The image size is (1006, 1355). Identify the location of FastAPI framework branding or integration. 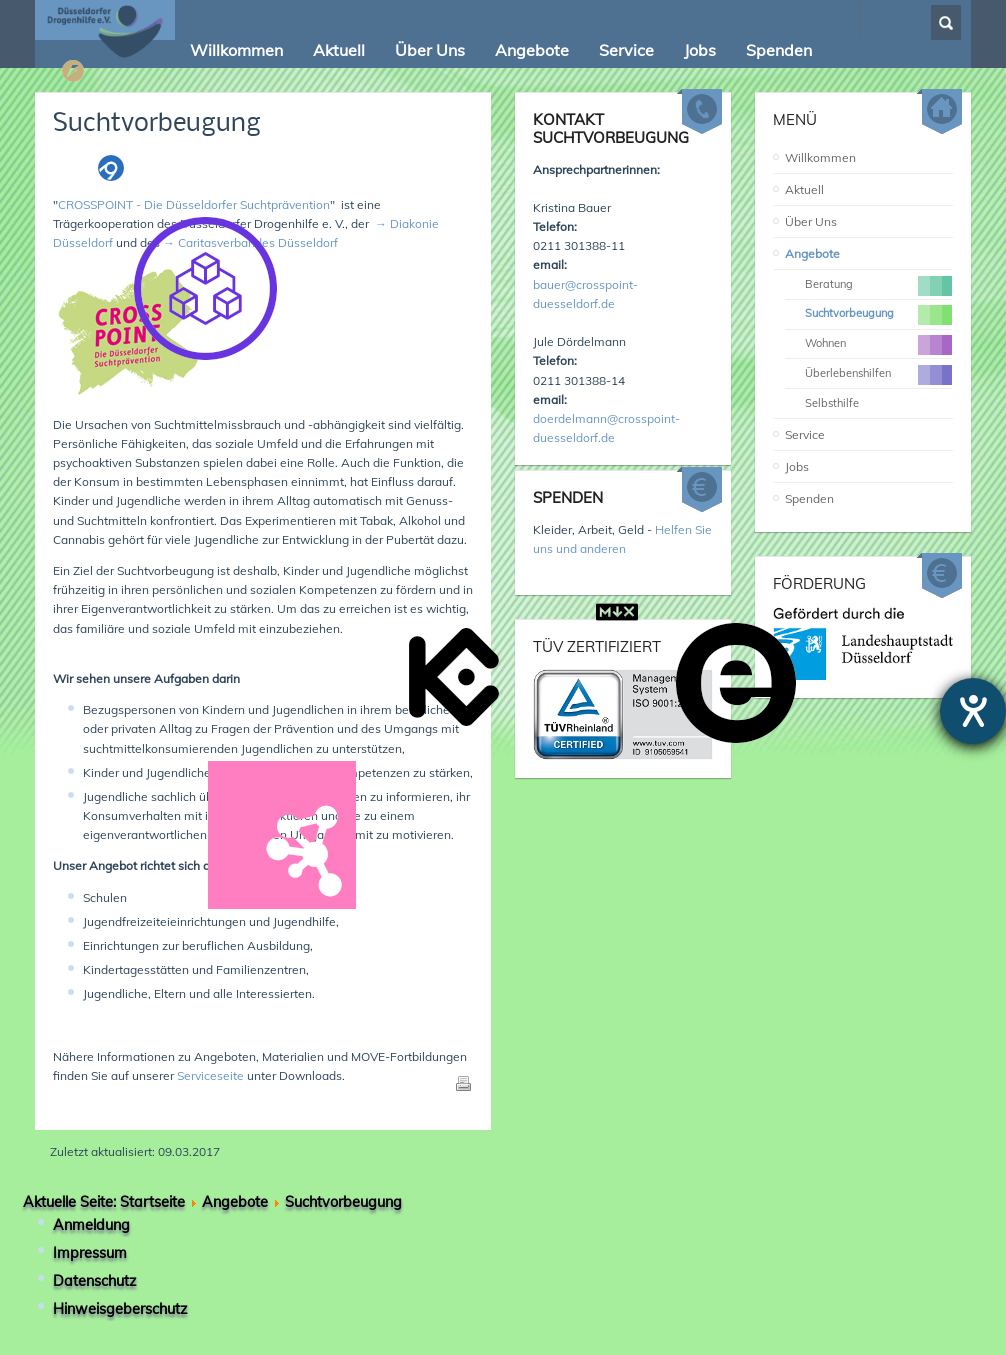
(73, 71).